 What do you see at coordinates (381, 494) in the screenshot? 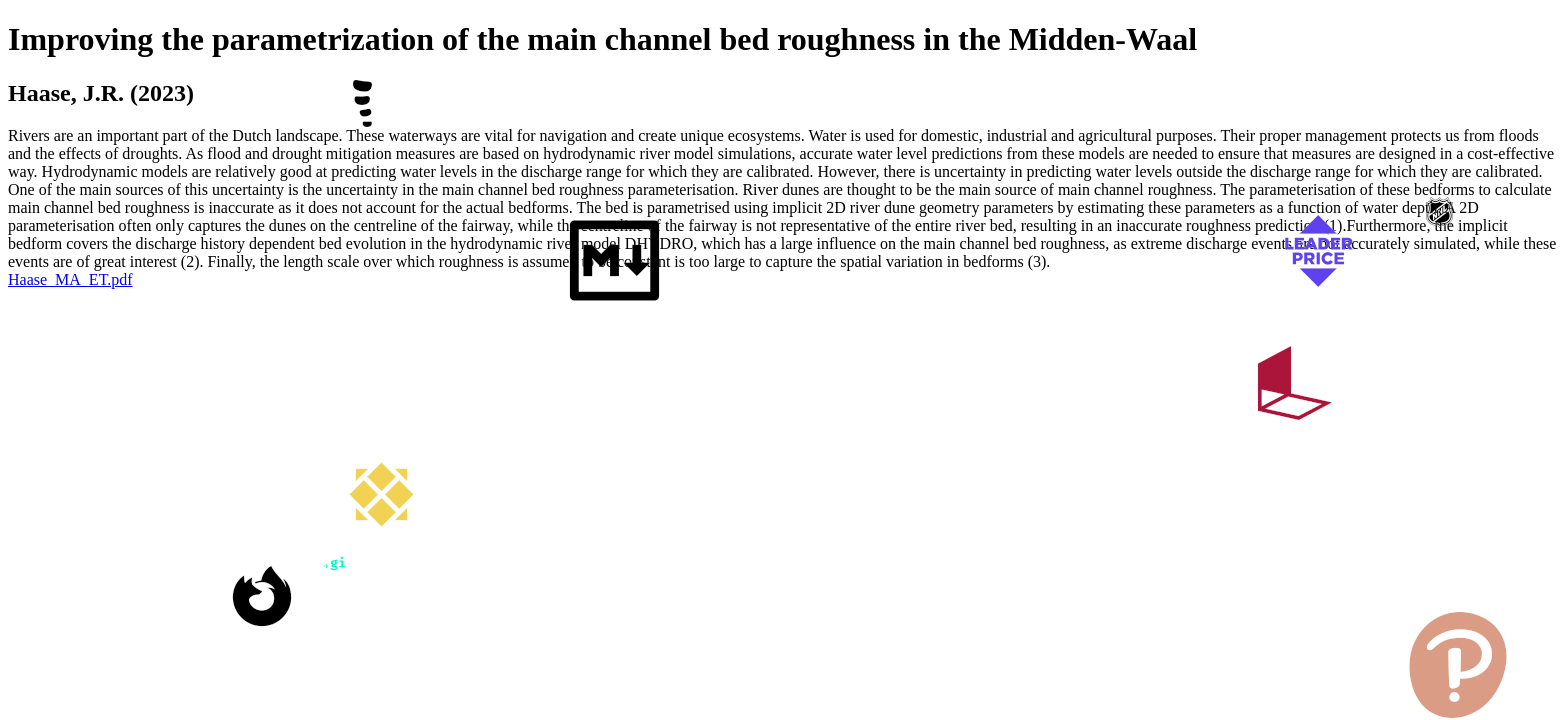
I see `centos linux operating system logo` at bounding box center [381, 494].